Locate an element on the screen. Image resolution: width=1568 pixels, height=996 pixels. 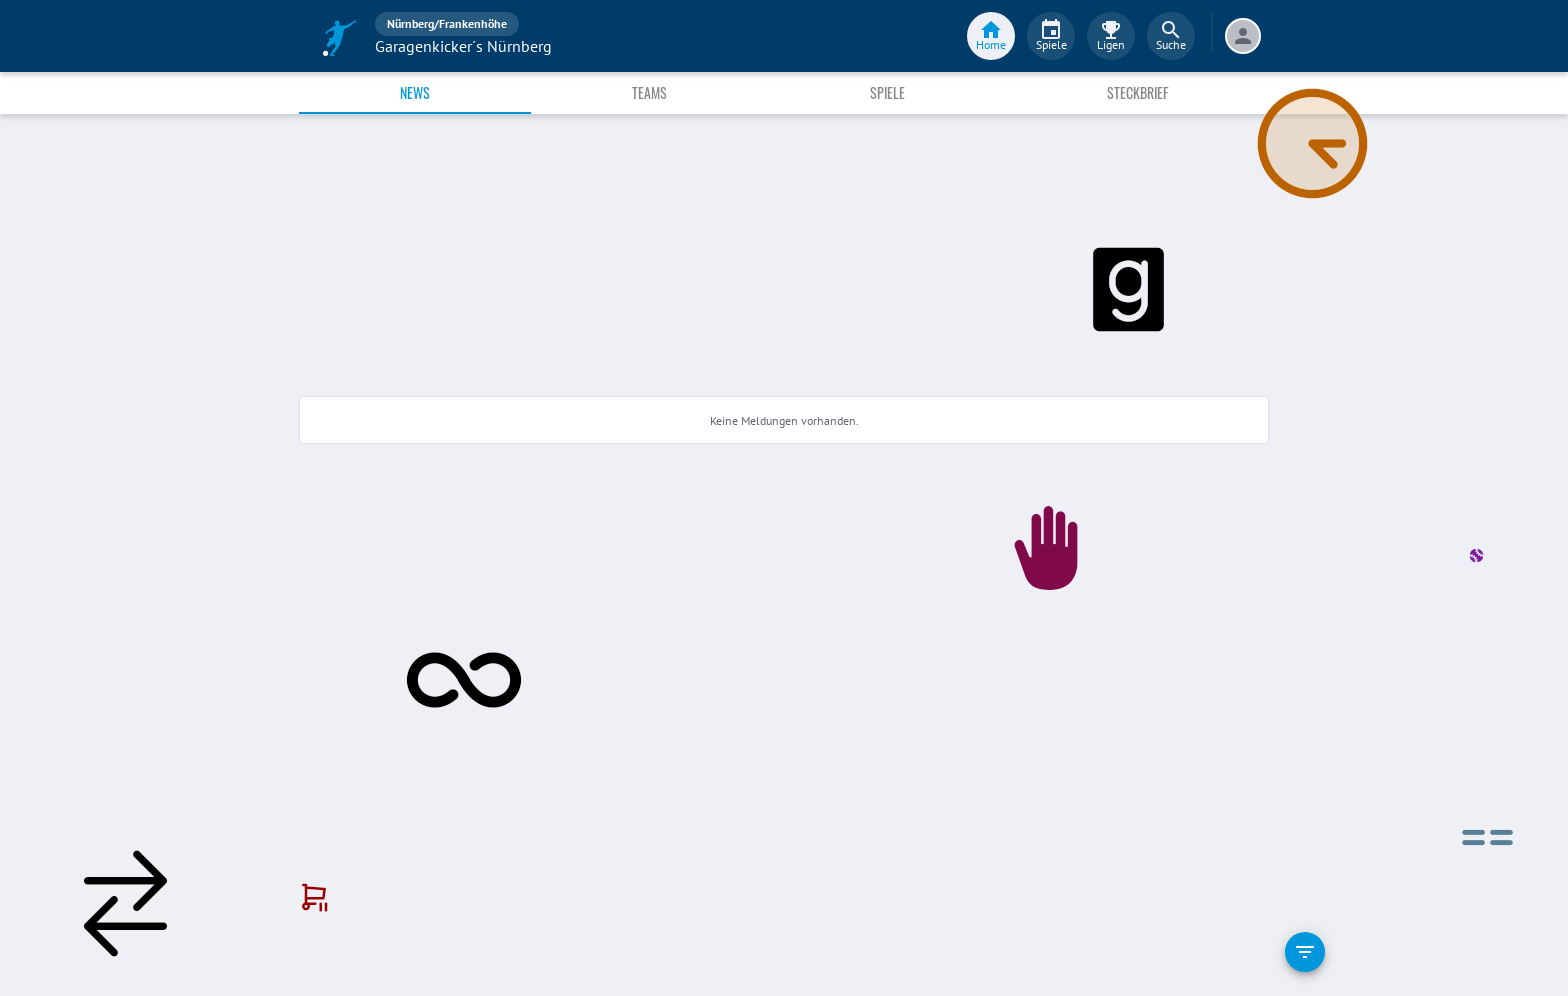
stop or halt an action is located at coordinates (1046, 548).